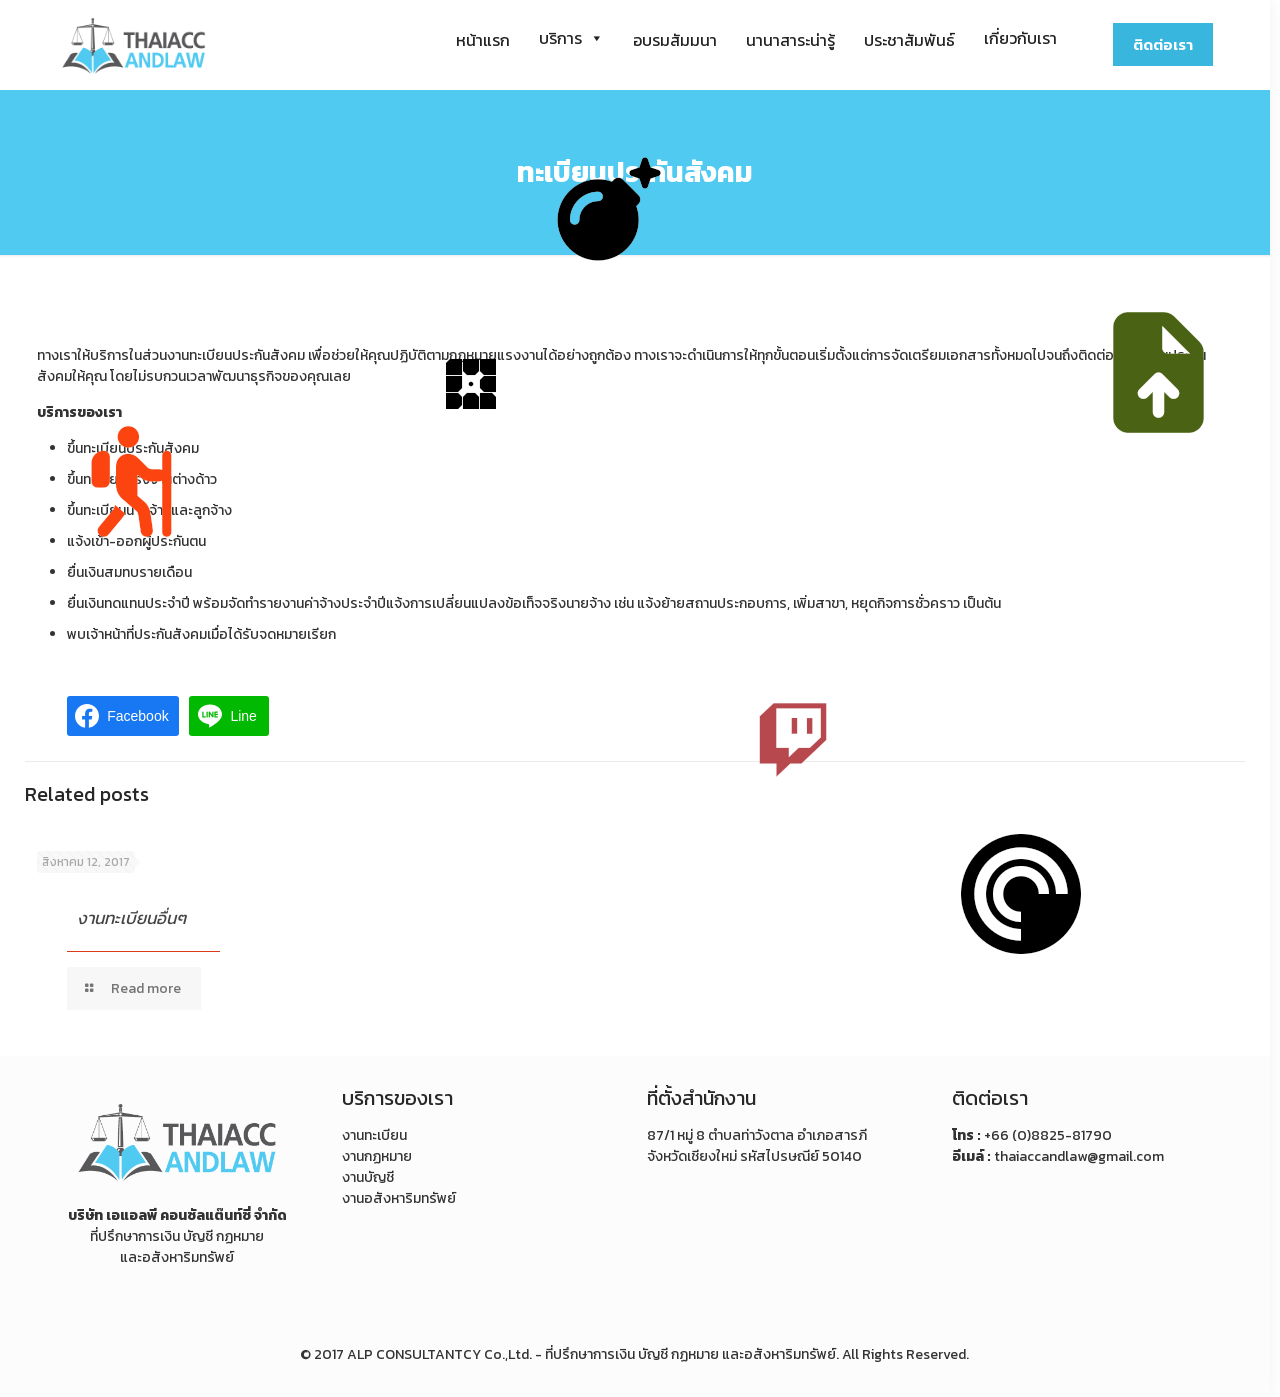 This screenshot has height=1397, width=1280. I want to click on indicates a destructive or irreversible action, so click(607, 210).